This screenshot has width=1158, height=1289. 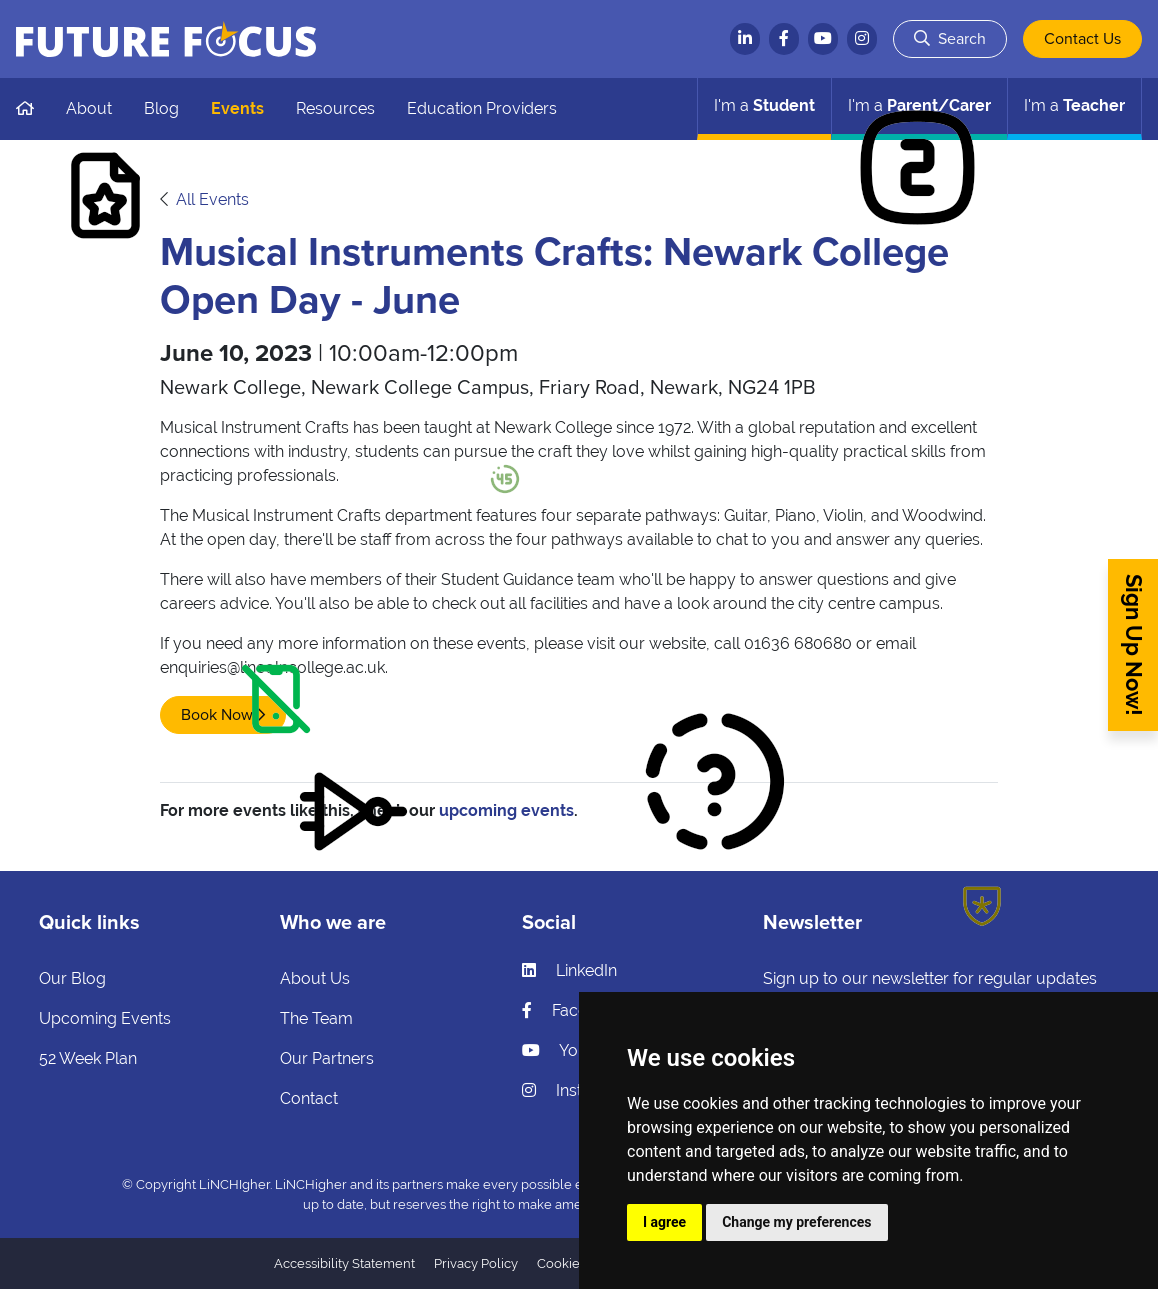 What do you see at coordinates (917, 167) in the screenshot?
I see `indicates step 2 in a multi-step process` at bounding box center [917, 167].